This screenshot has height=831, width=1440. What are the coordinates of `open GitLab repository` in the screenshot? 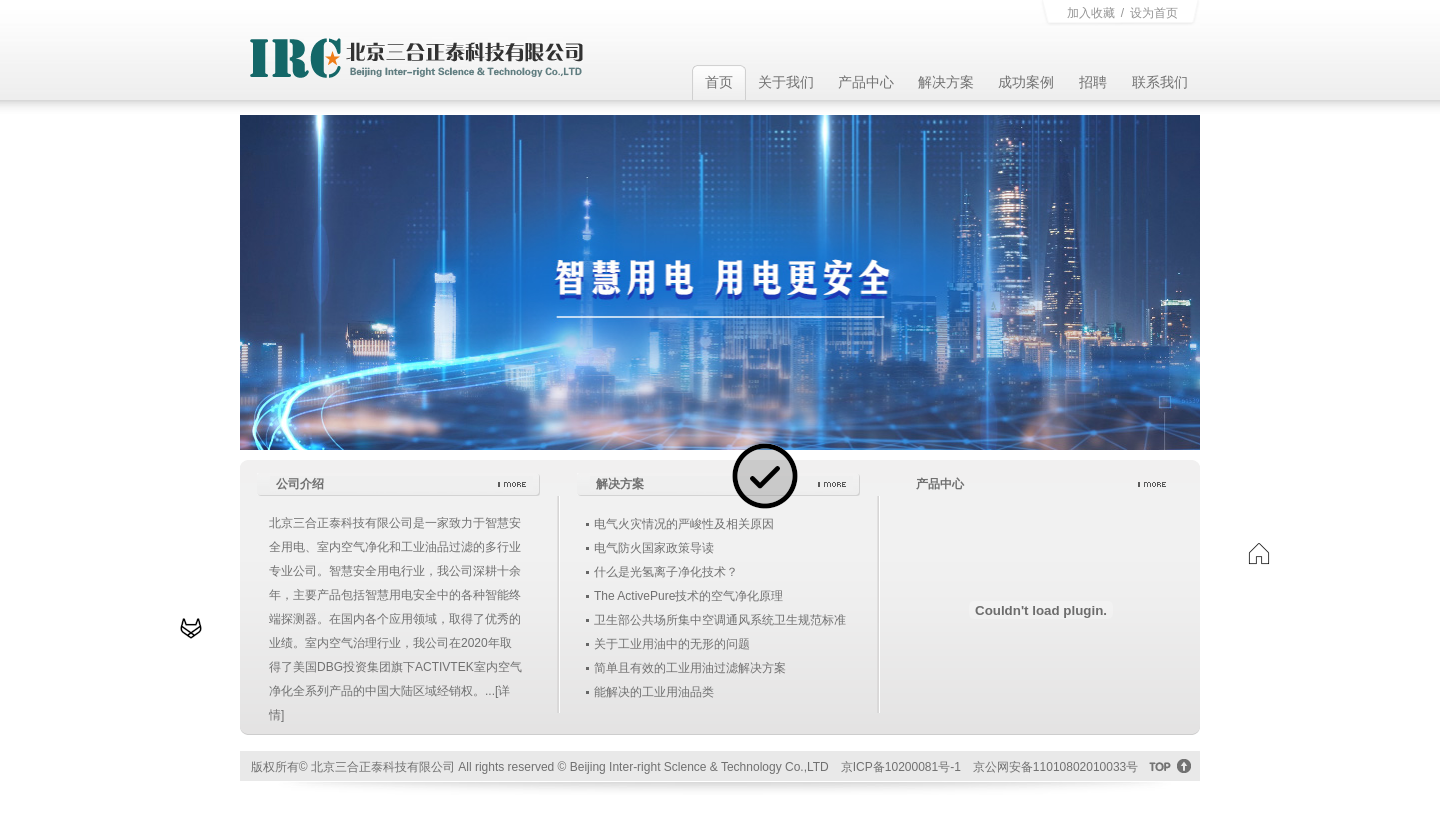 It's located at (191, 628).